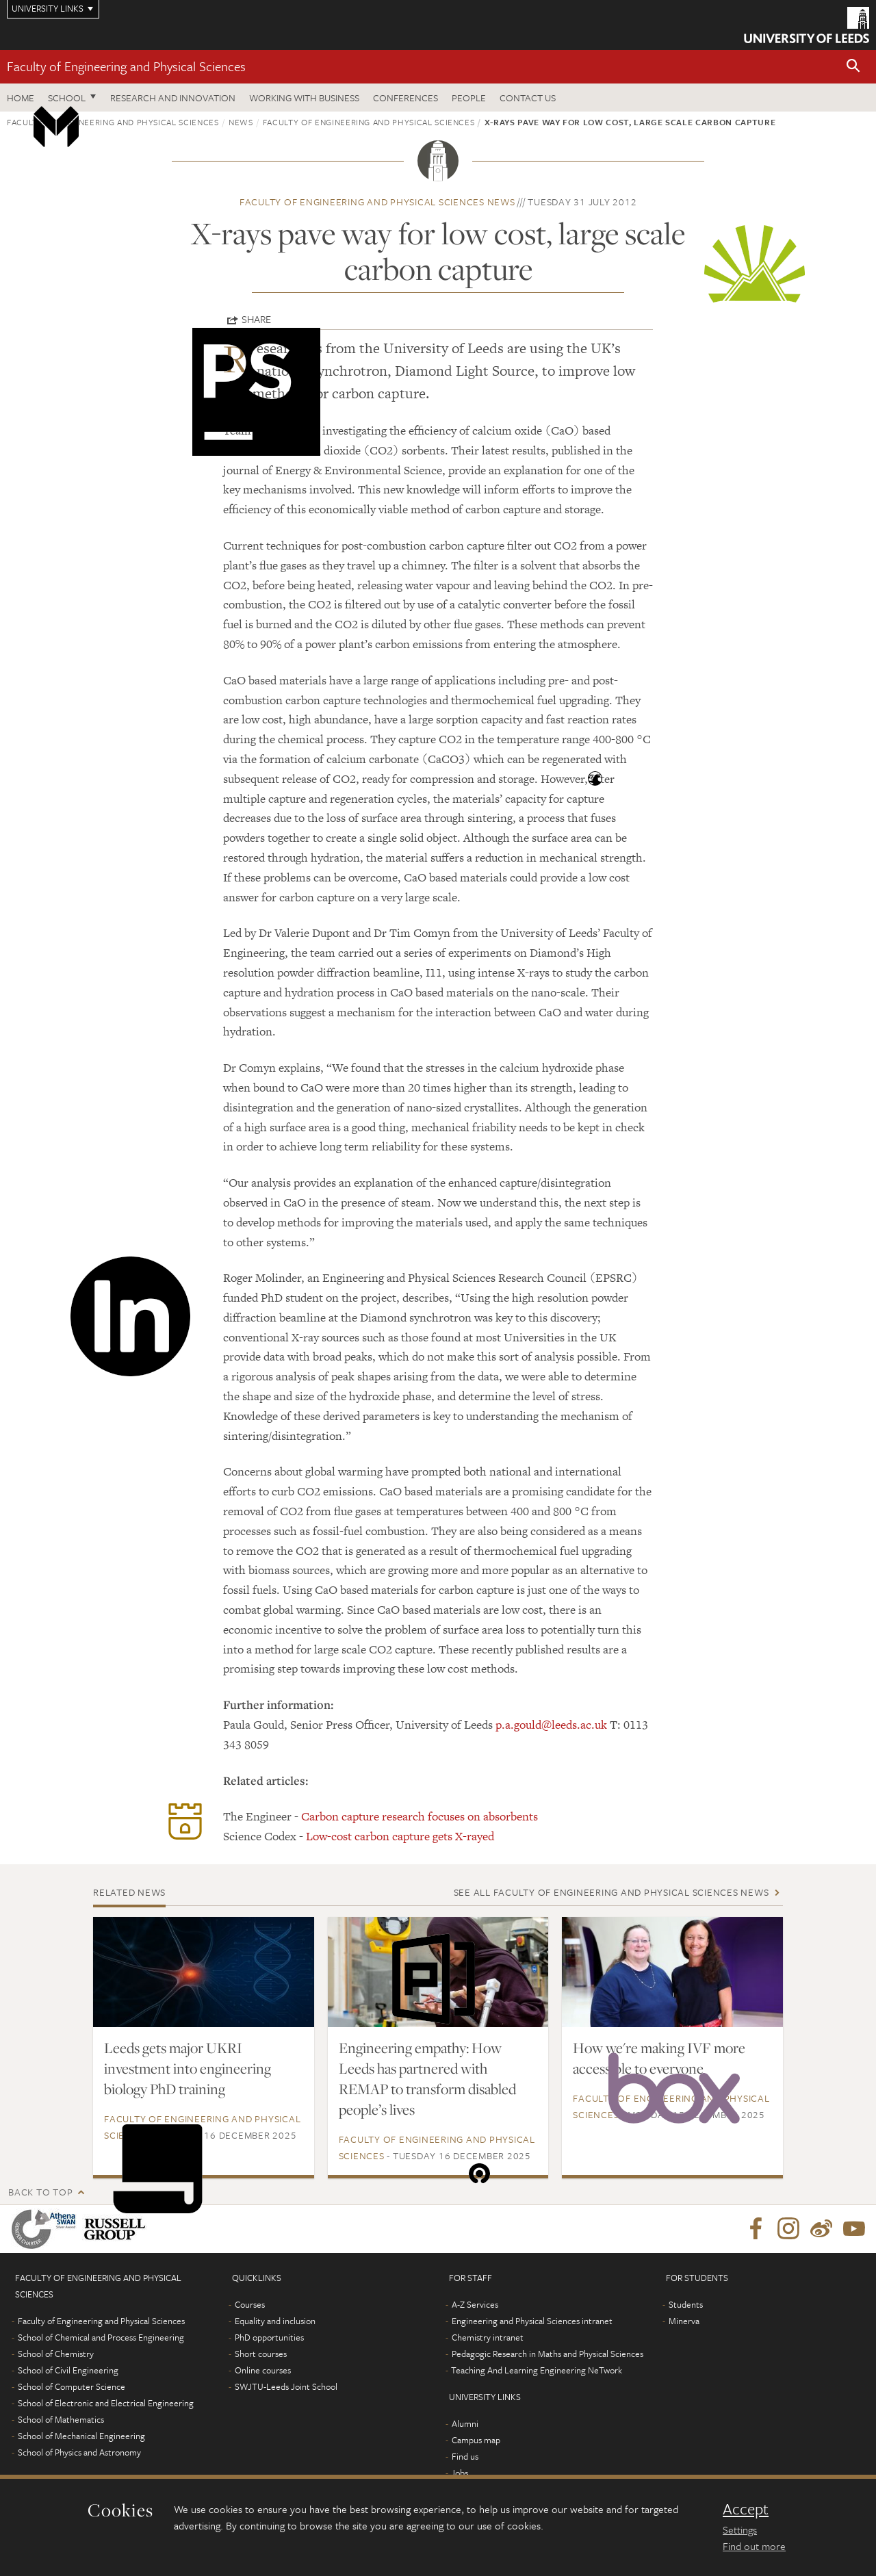 This screenshot has width=876, height=2576. What do you see at coordinates (162, 2169) in the screenshot?
I see `view document or paper file` at bounding box center [162, 2169].